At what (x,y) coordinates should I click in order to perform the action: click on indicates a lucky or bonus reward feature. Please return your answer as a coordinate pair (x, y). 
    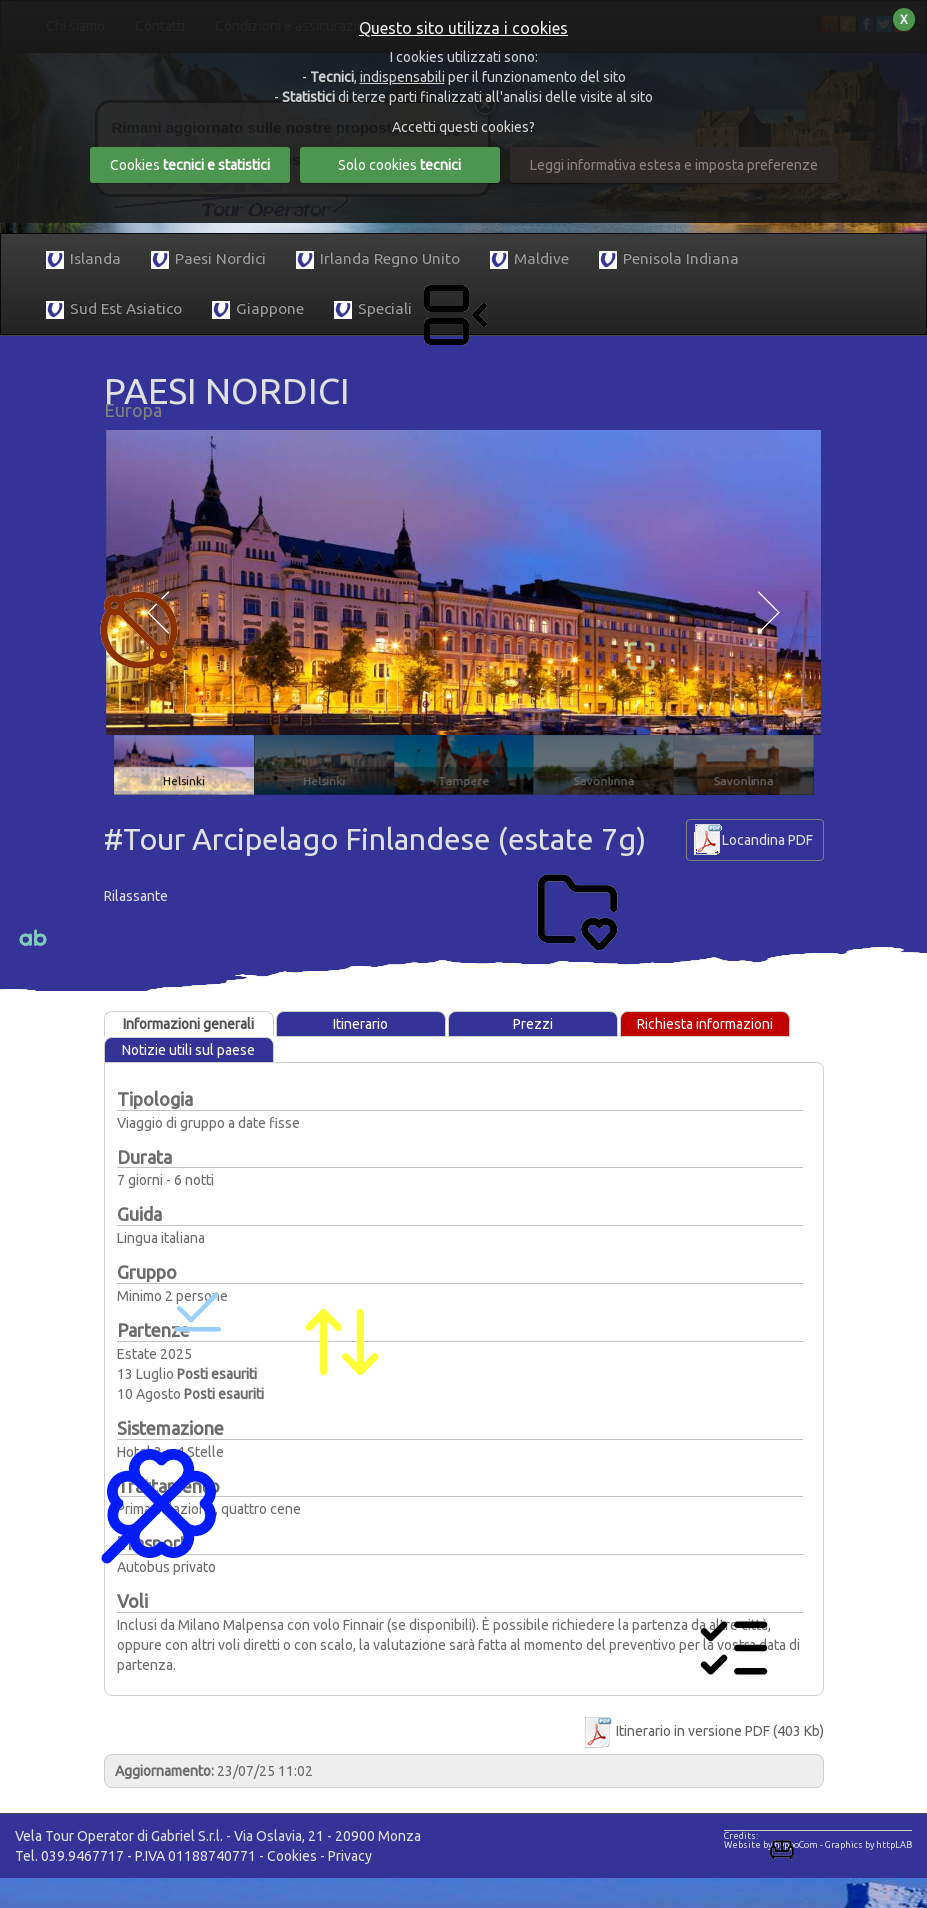
    Looking at the image, I should click on (161, 1503).